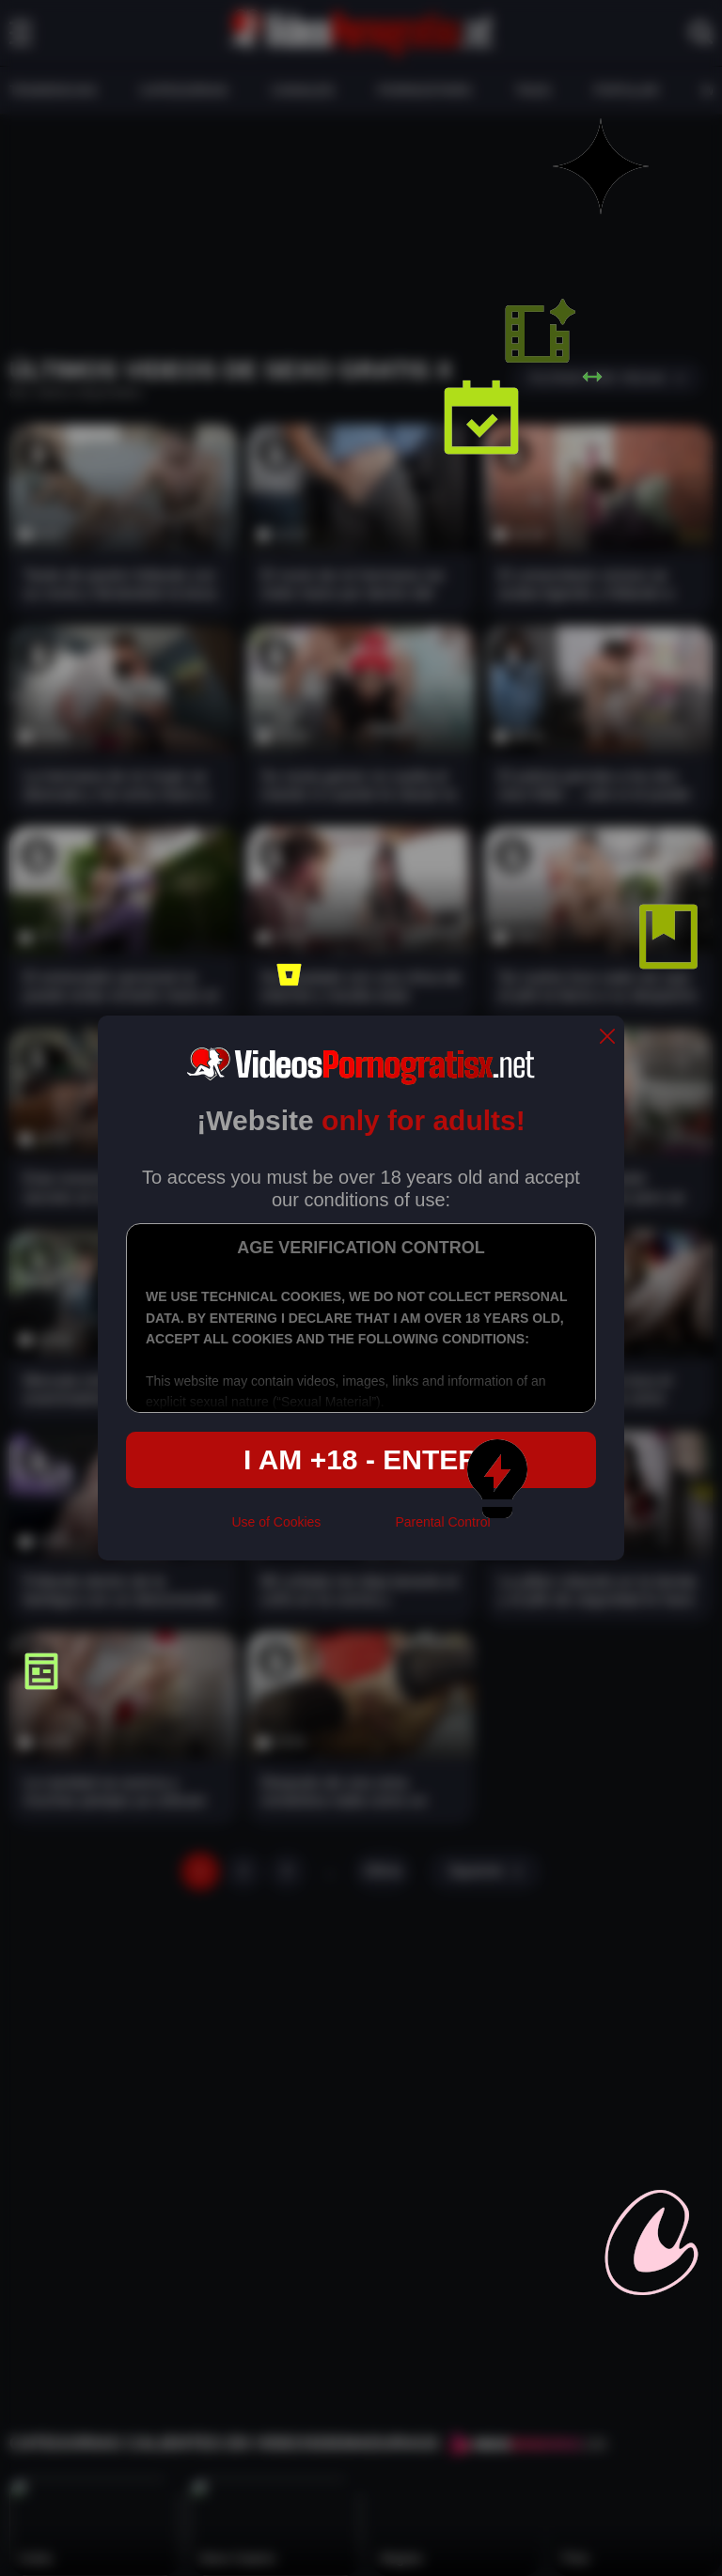  What do you see at coordinates (668, 937) in the screenshot?
I see `view bookmarked file` at bounding box center [668, 937].